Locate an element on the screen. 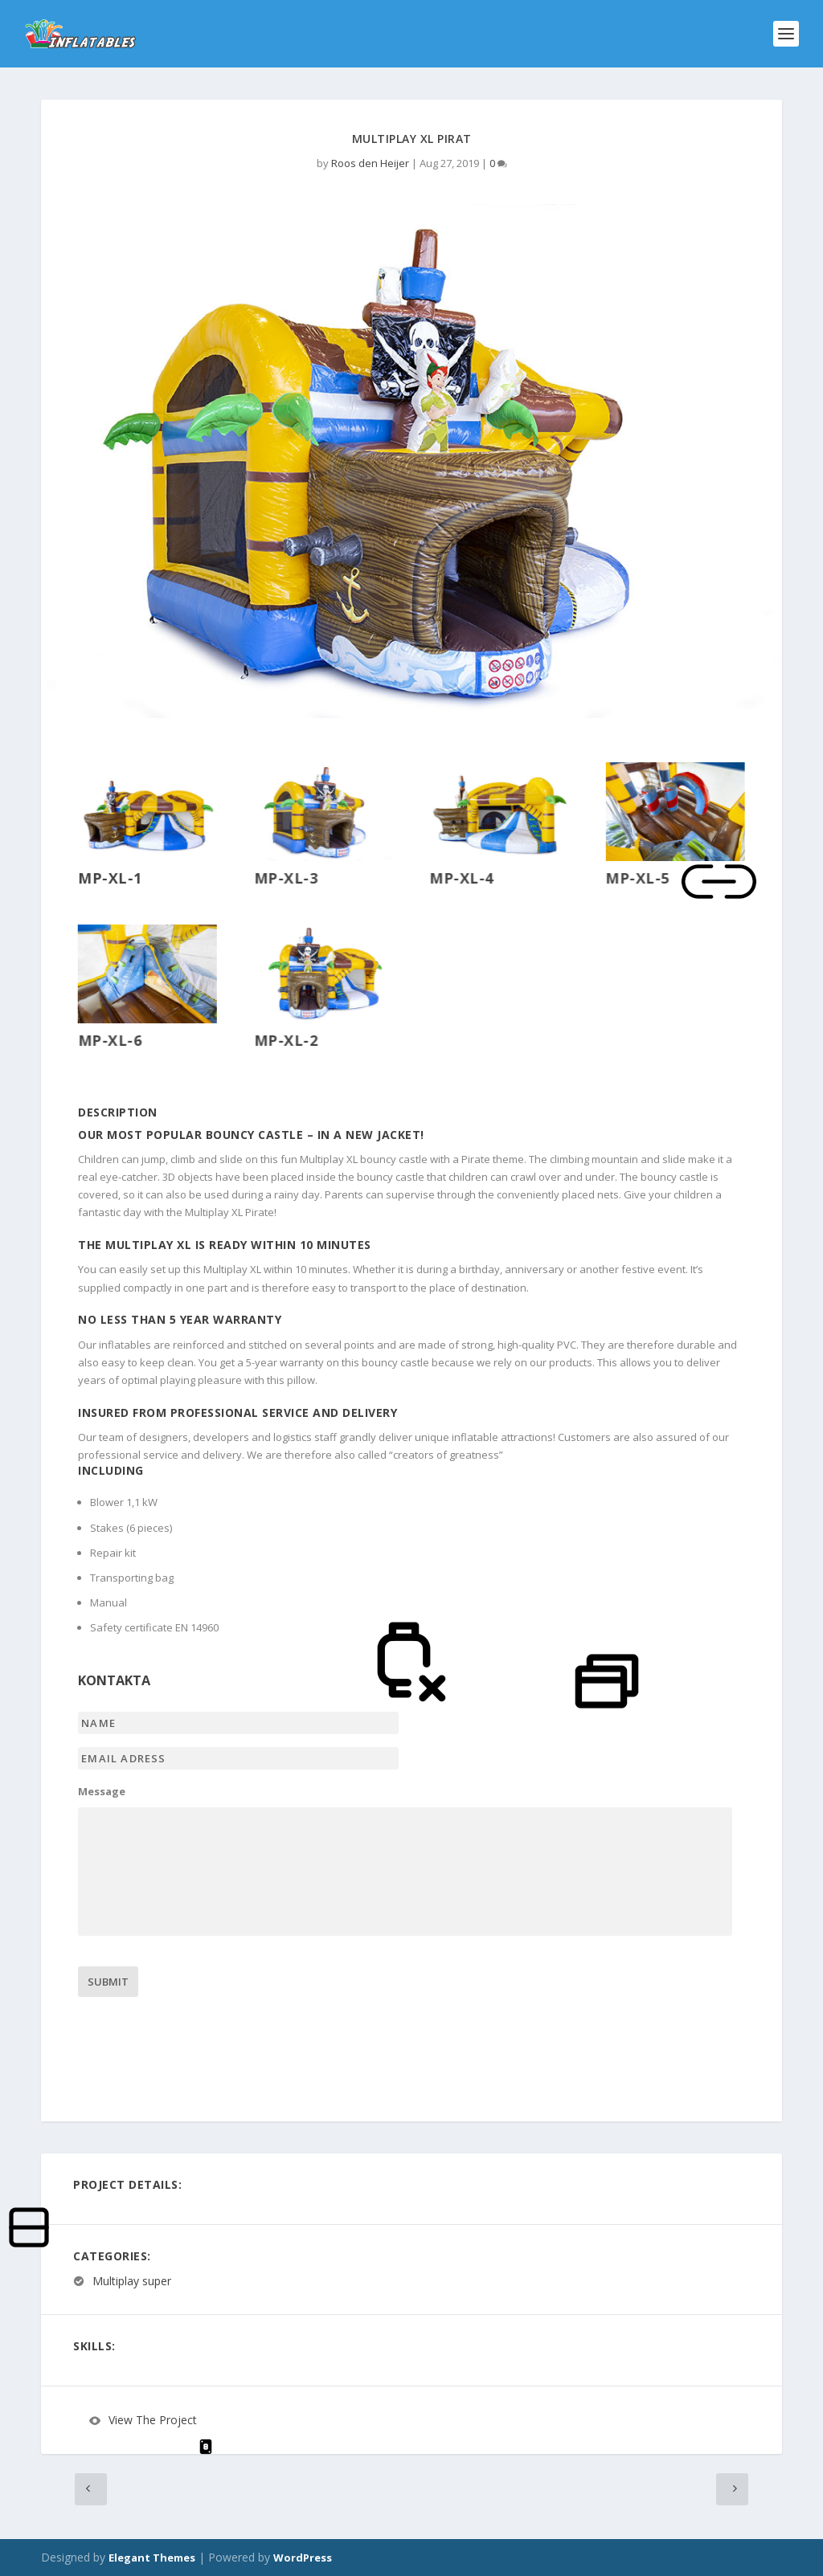 This screenshot has height=2576, width=823. view open browser windows is located at coordinates (607, 1681).